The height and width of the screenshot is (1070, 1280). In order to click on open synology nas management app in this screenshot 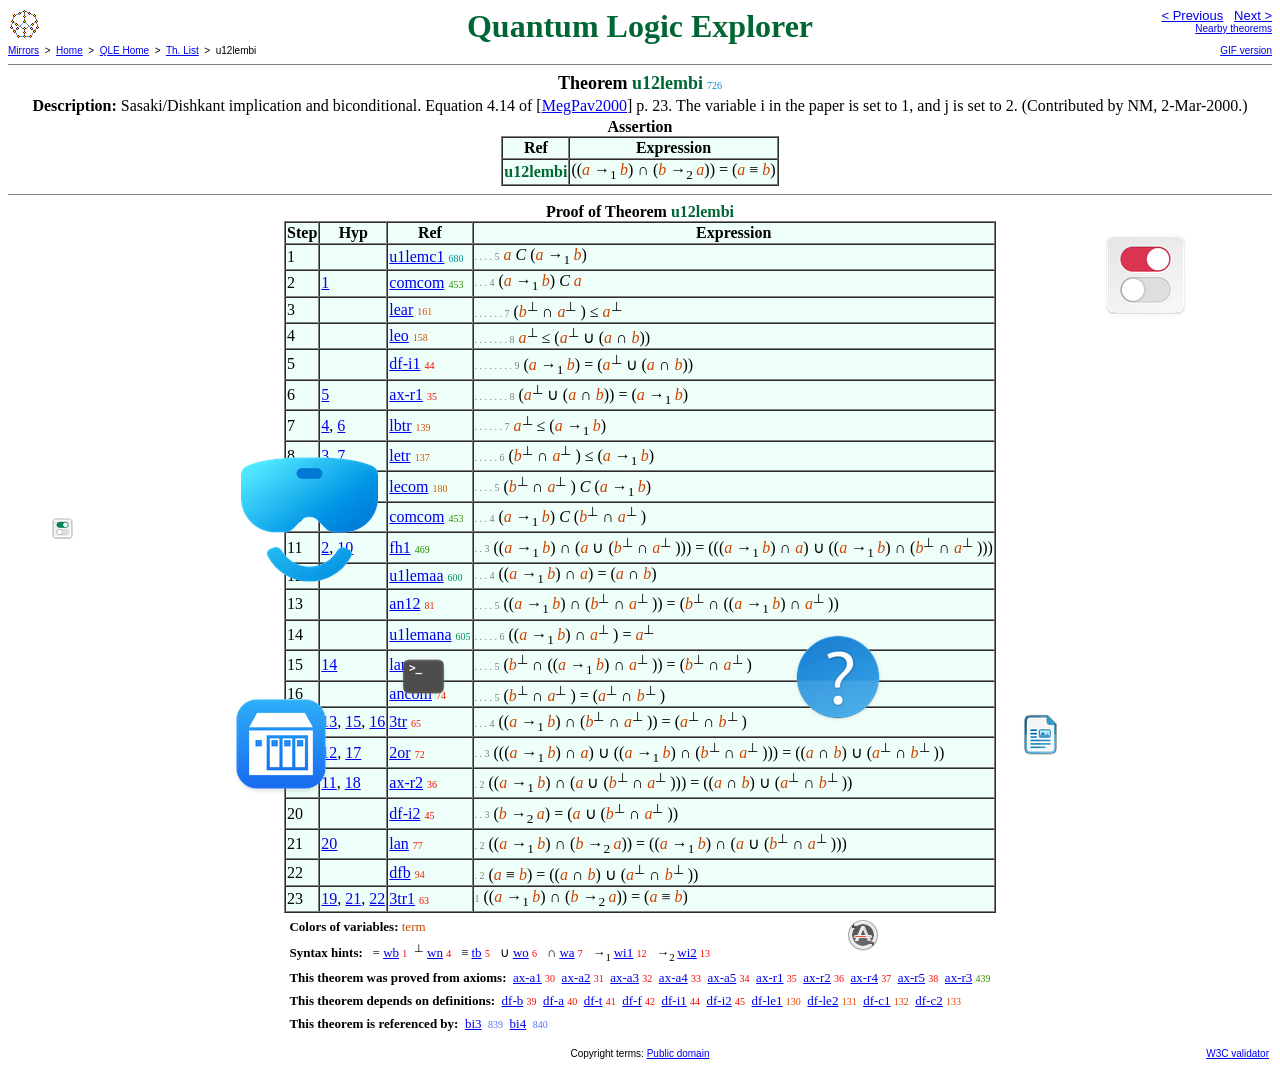, I will do `click(281, 744)`.